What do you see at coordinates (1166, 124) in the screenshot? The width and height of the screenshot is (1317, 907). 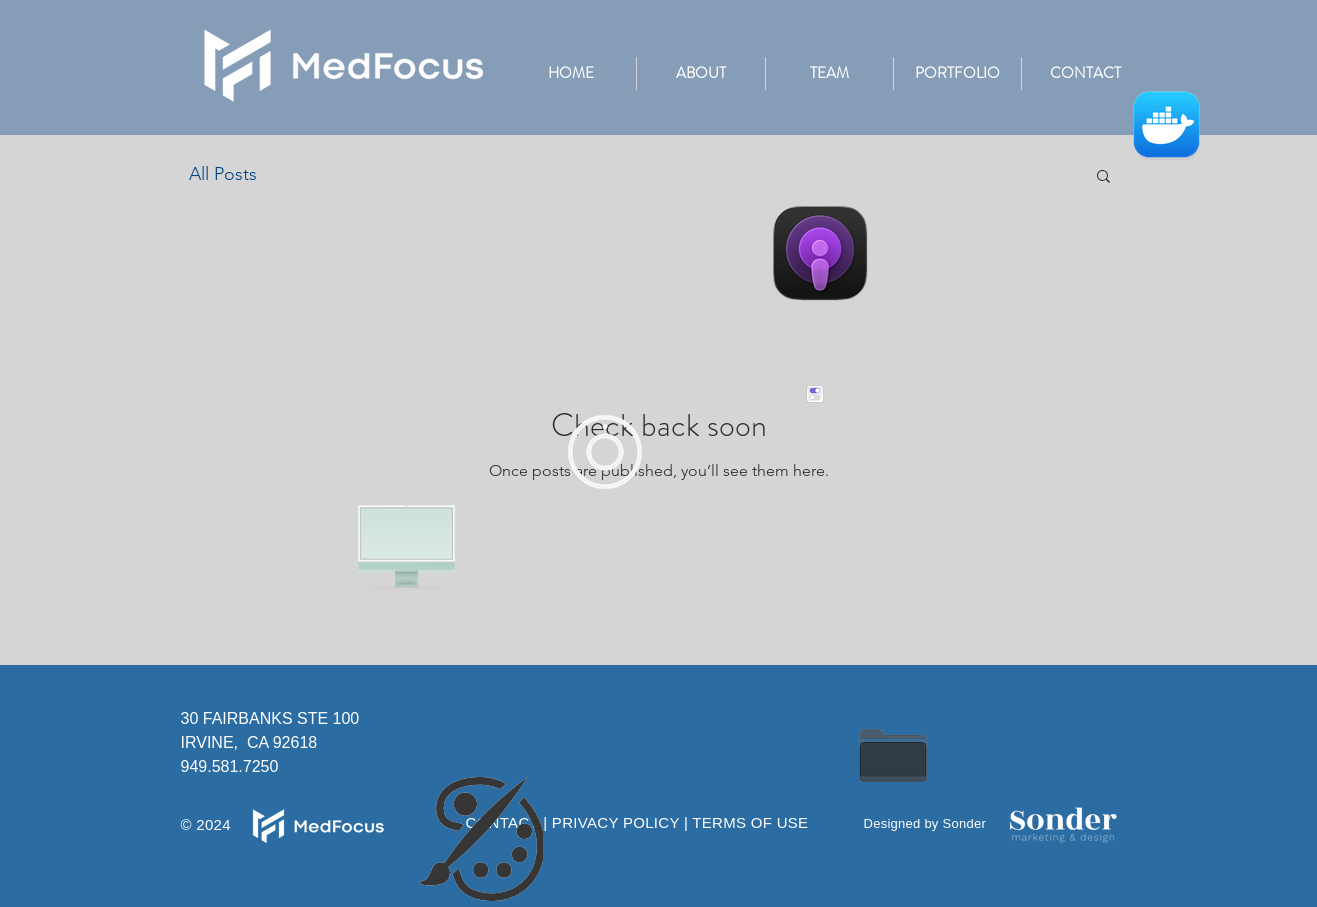 I see `open Docker desktop application` at bounding box center [1166, 124].